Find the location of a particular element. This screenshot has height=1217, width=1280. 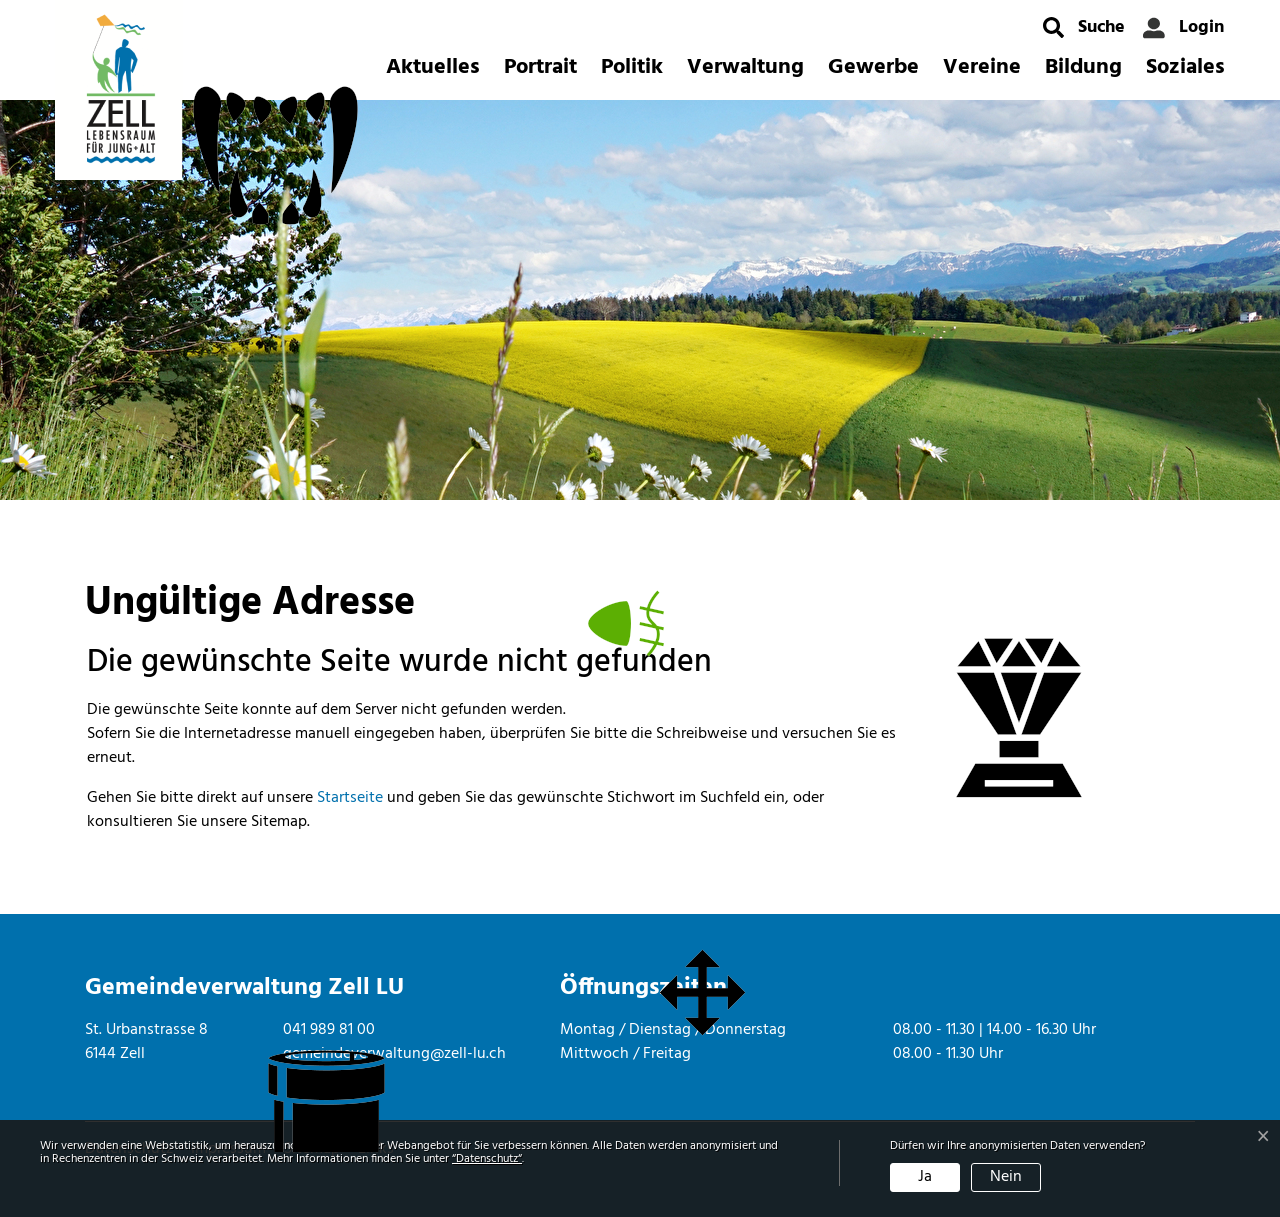

move or reposition an element is located at coordinates (702, 992).